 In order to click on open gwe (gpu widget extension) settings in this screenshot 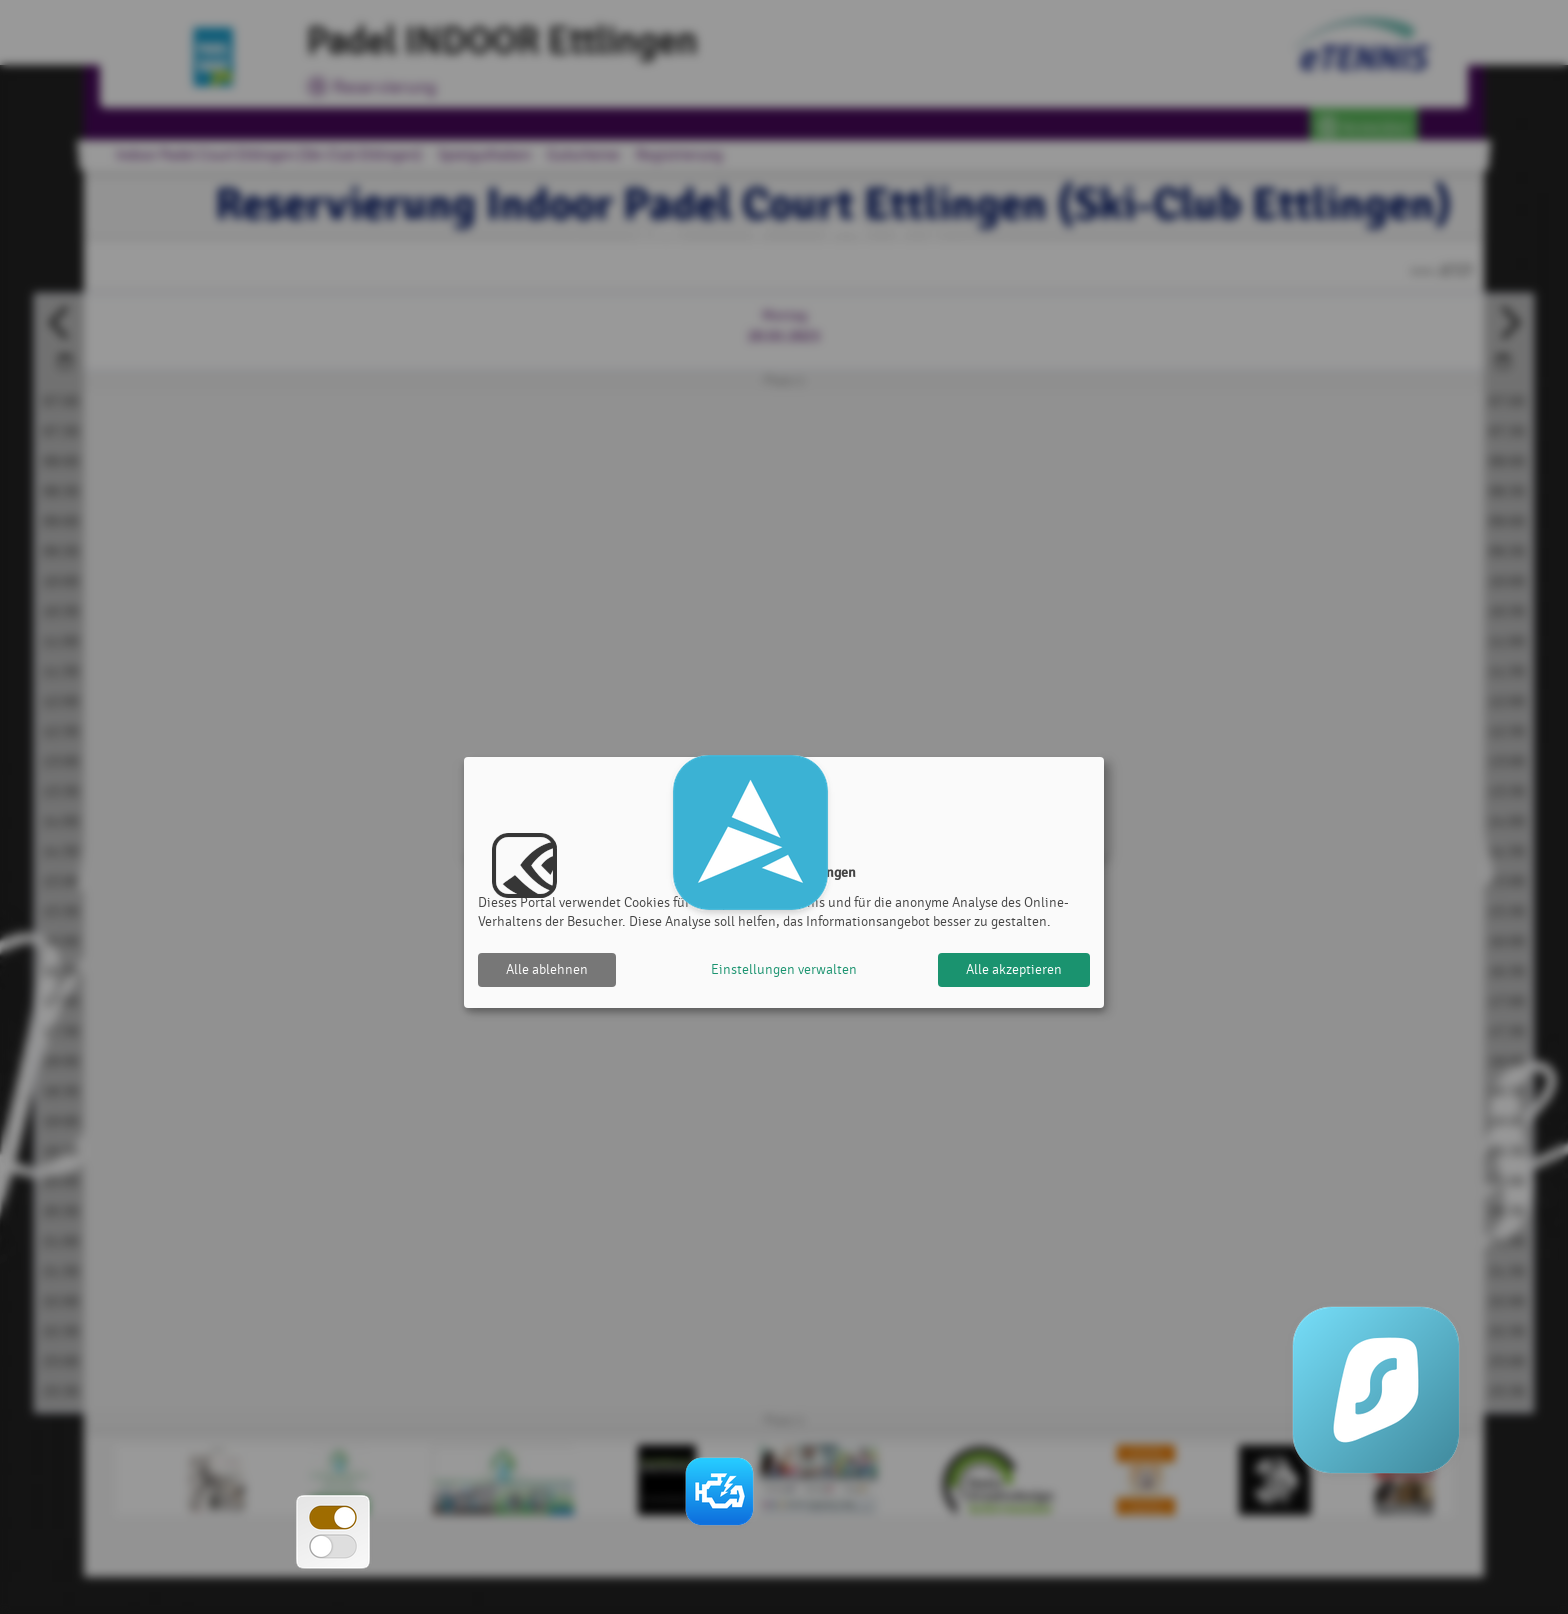, I will do `click(524, 865)`.